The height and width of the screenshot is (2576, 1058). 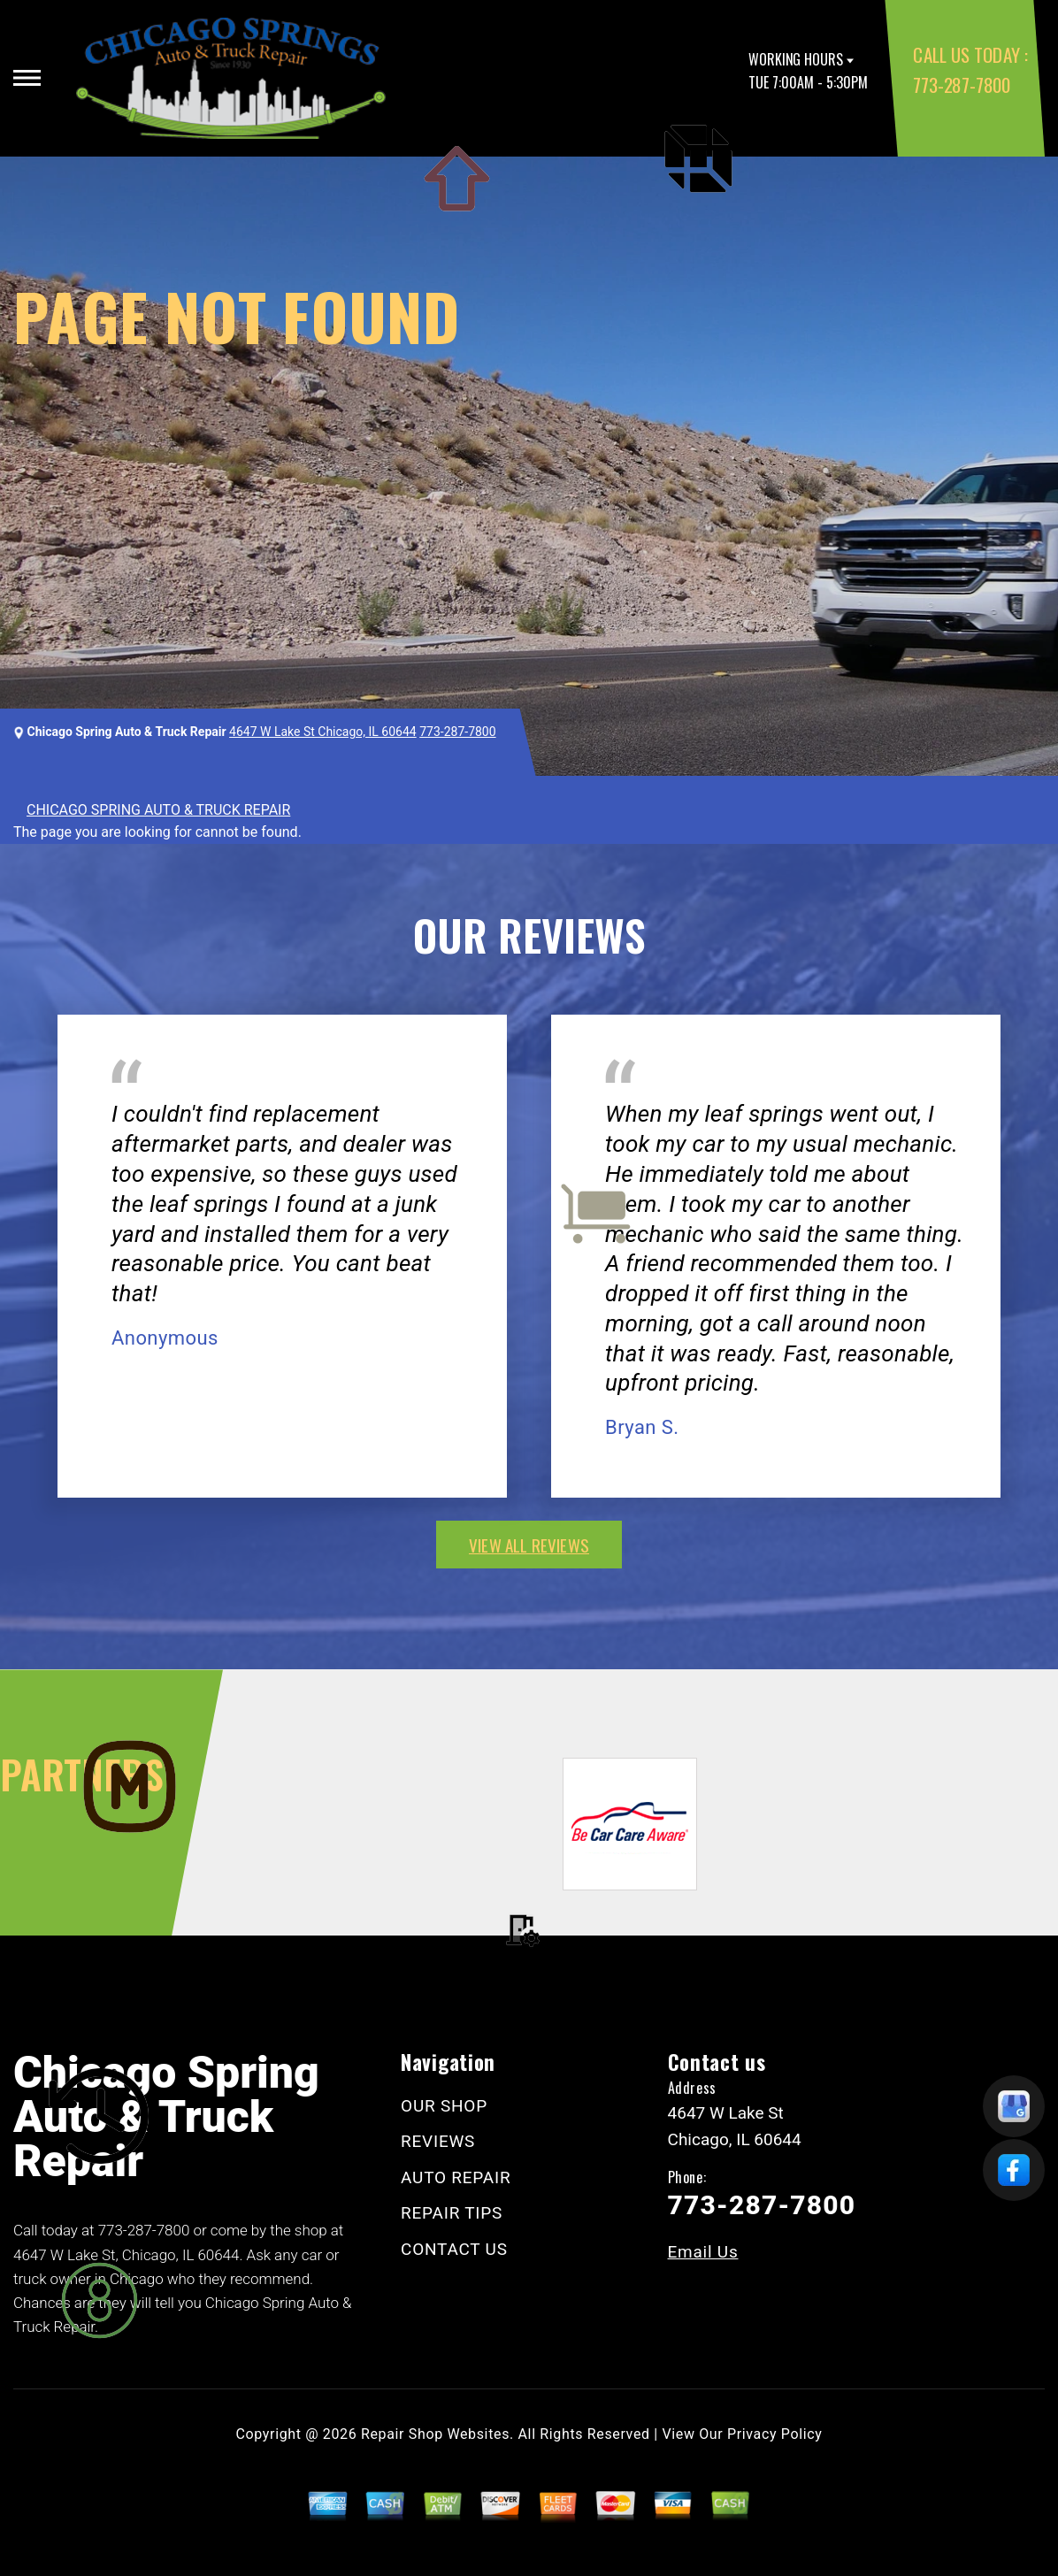 I want to click on view your shopping cart, so click(x=594, y=1210).